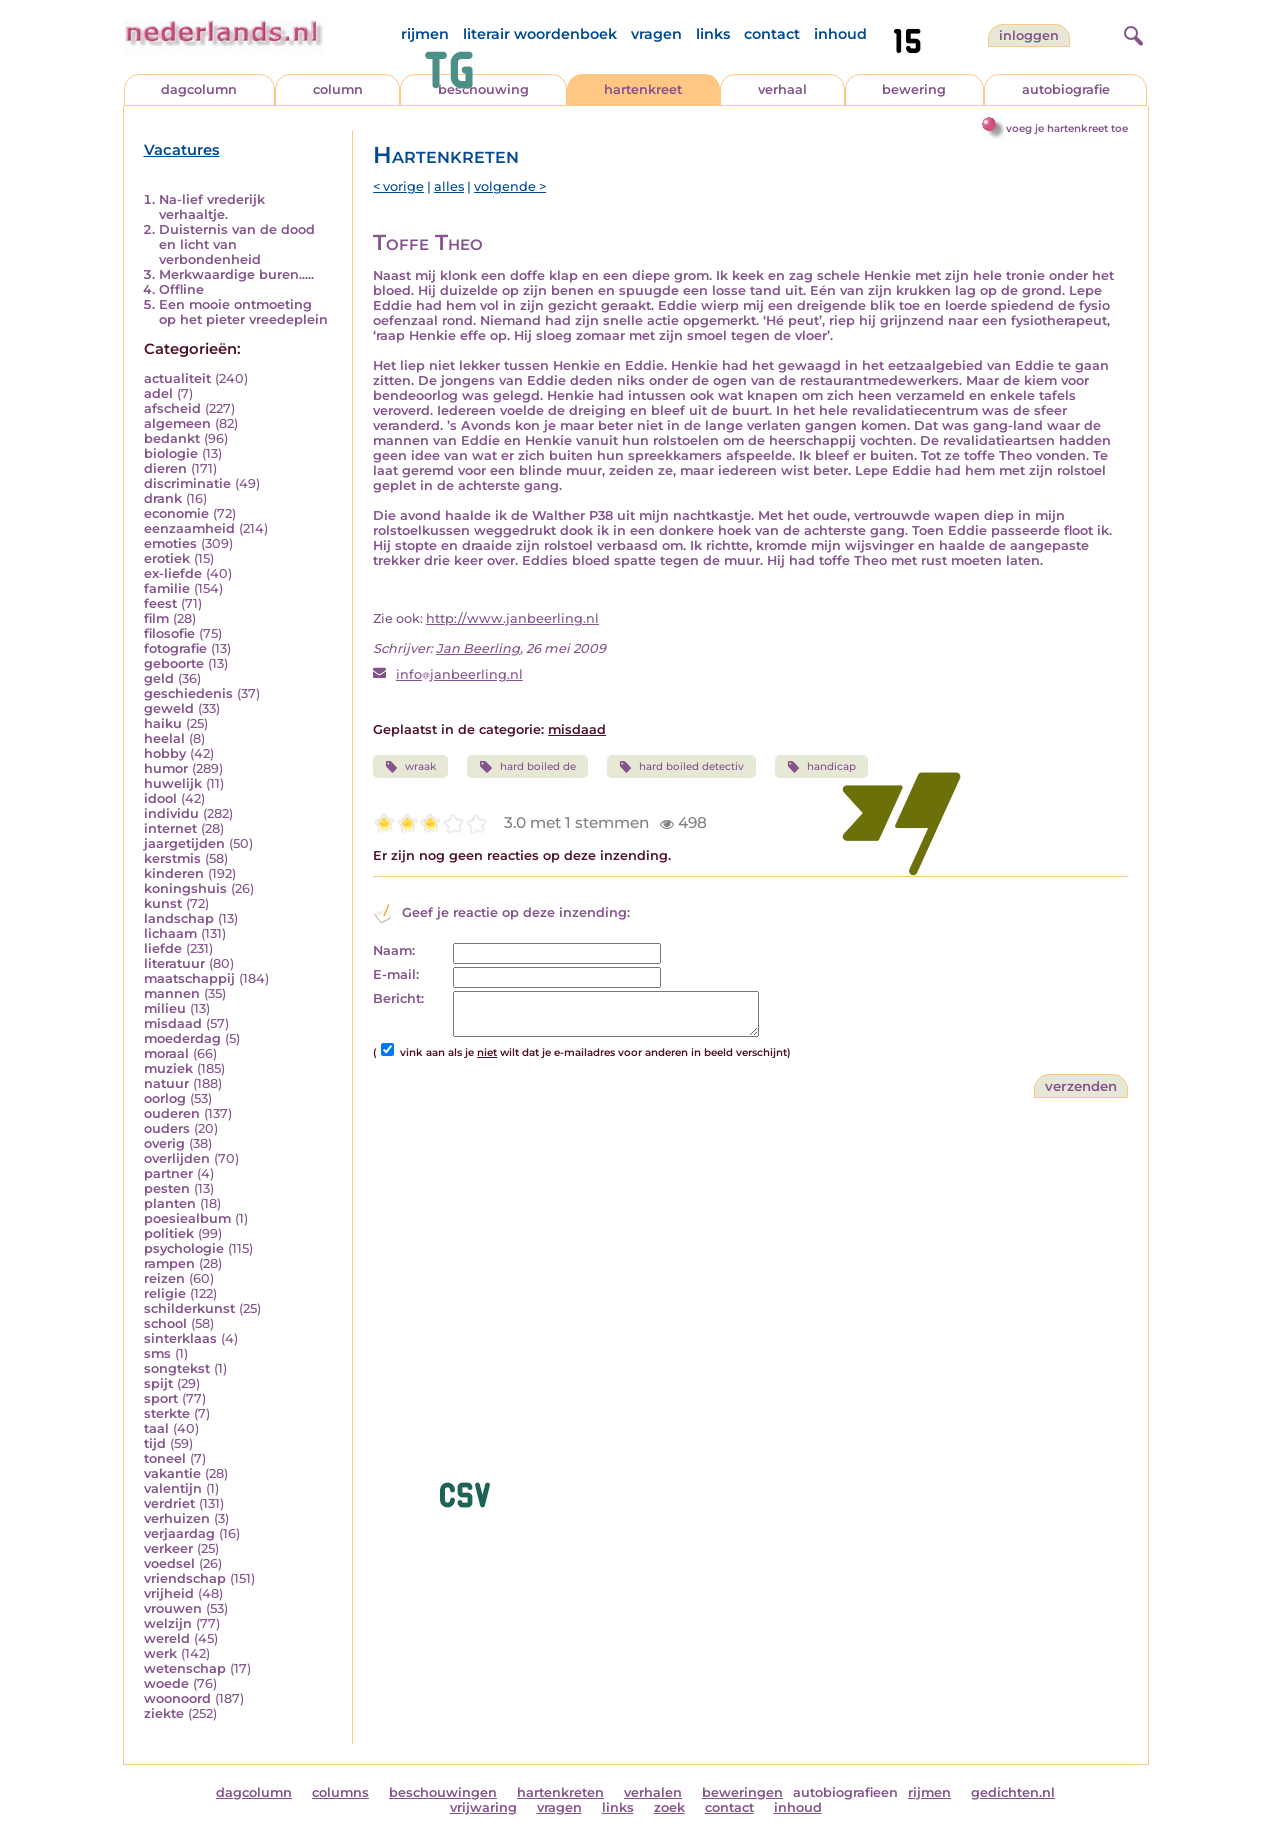 The width and height of the screenshot is (1271, 1843). Describe the element at coordinates (447, 70) in the screenshot. I see `tangent function in a math or calculator app` at that location.